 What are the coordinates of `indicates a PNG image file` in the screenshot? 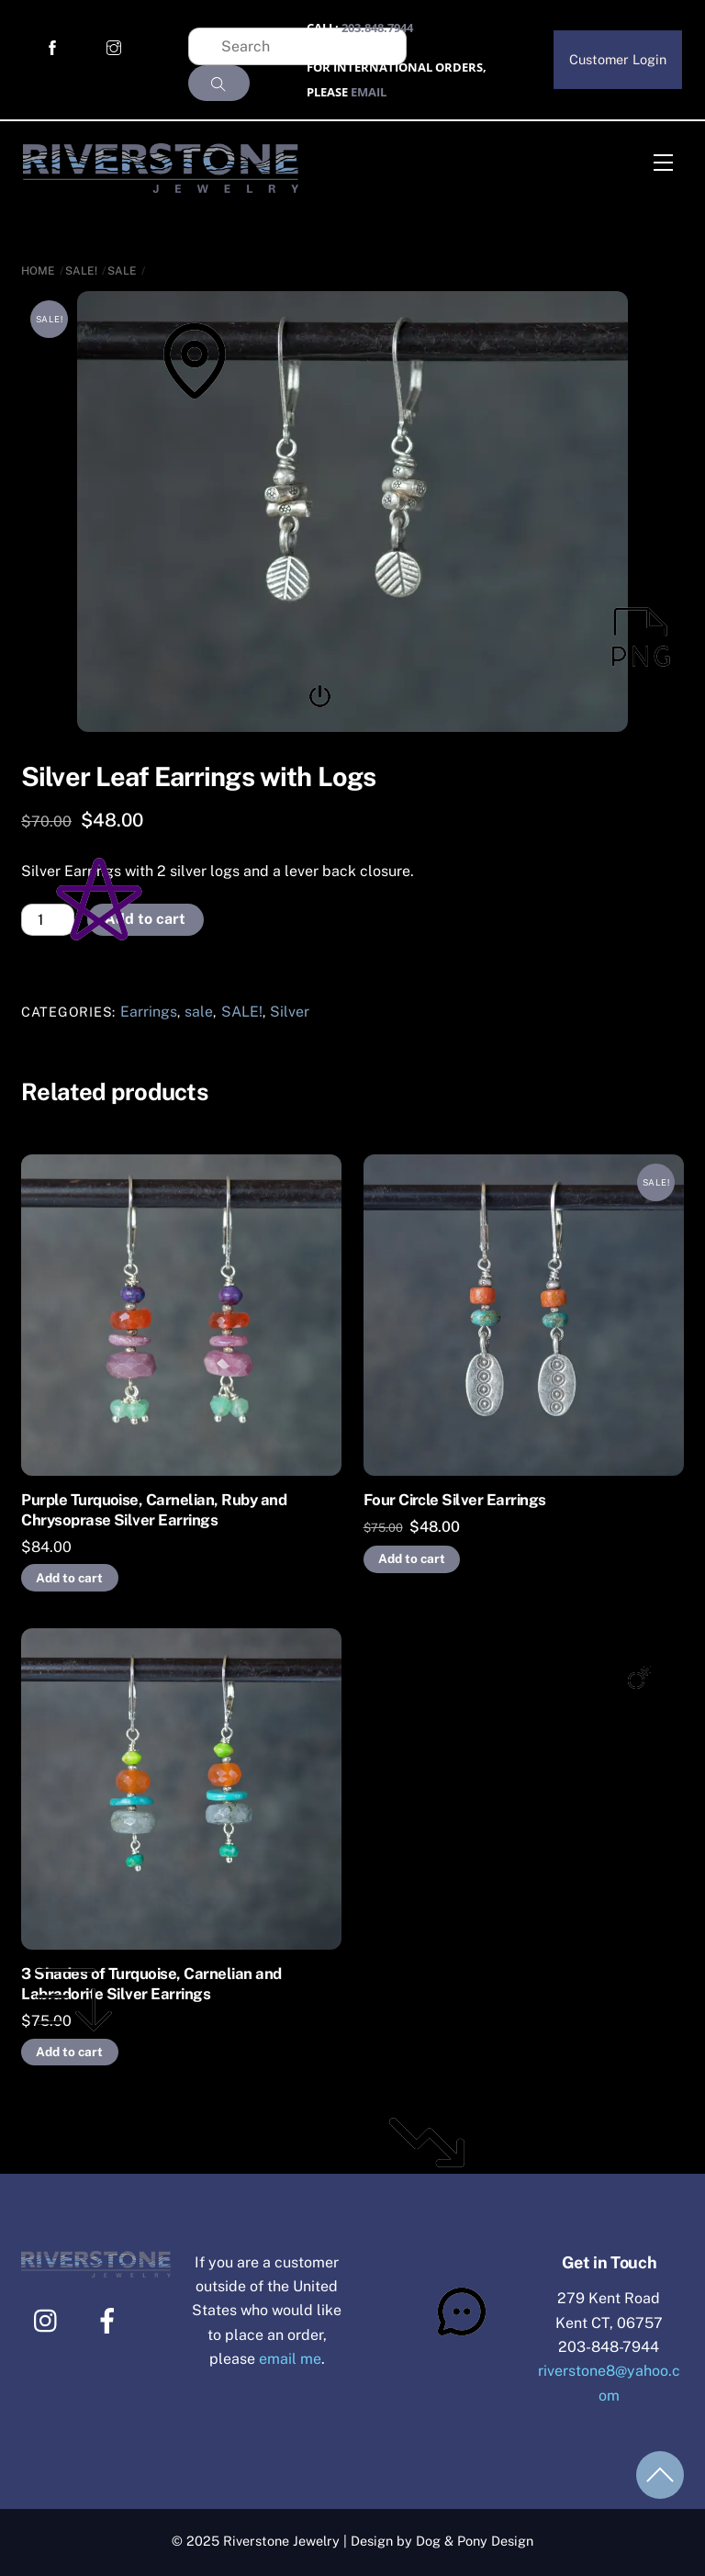 It's located at (640, 639).